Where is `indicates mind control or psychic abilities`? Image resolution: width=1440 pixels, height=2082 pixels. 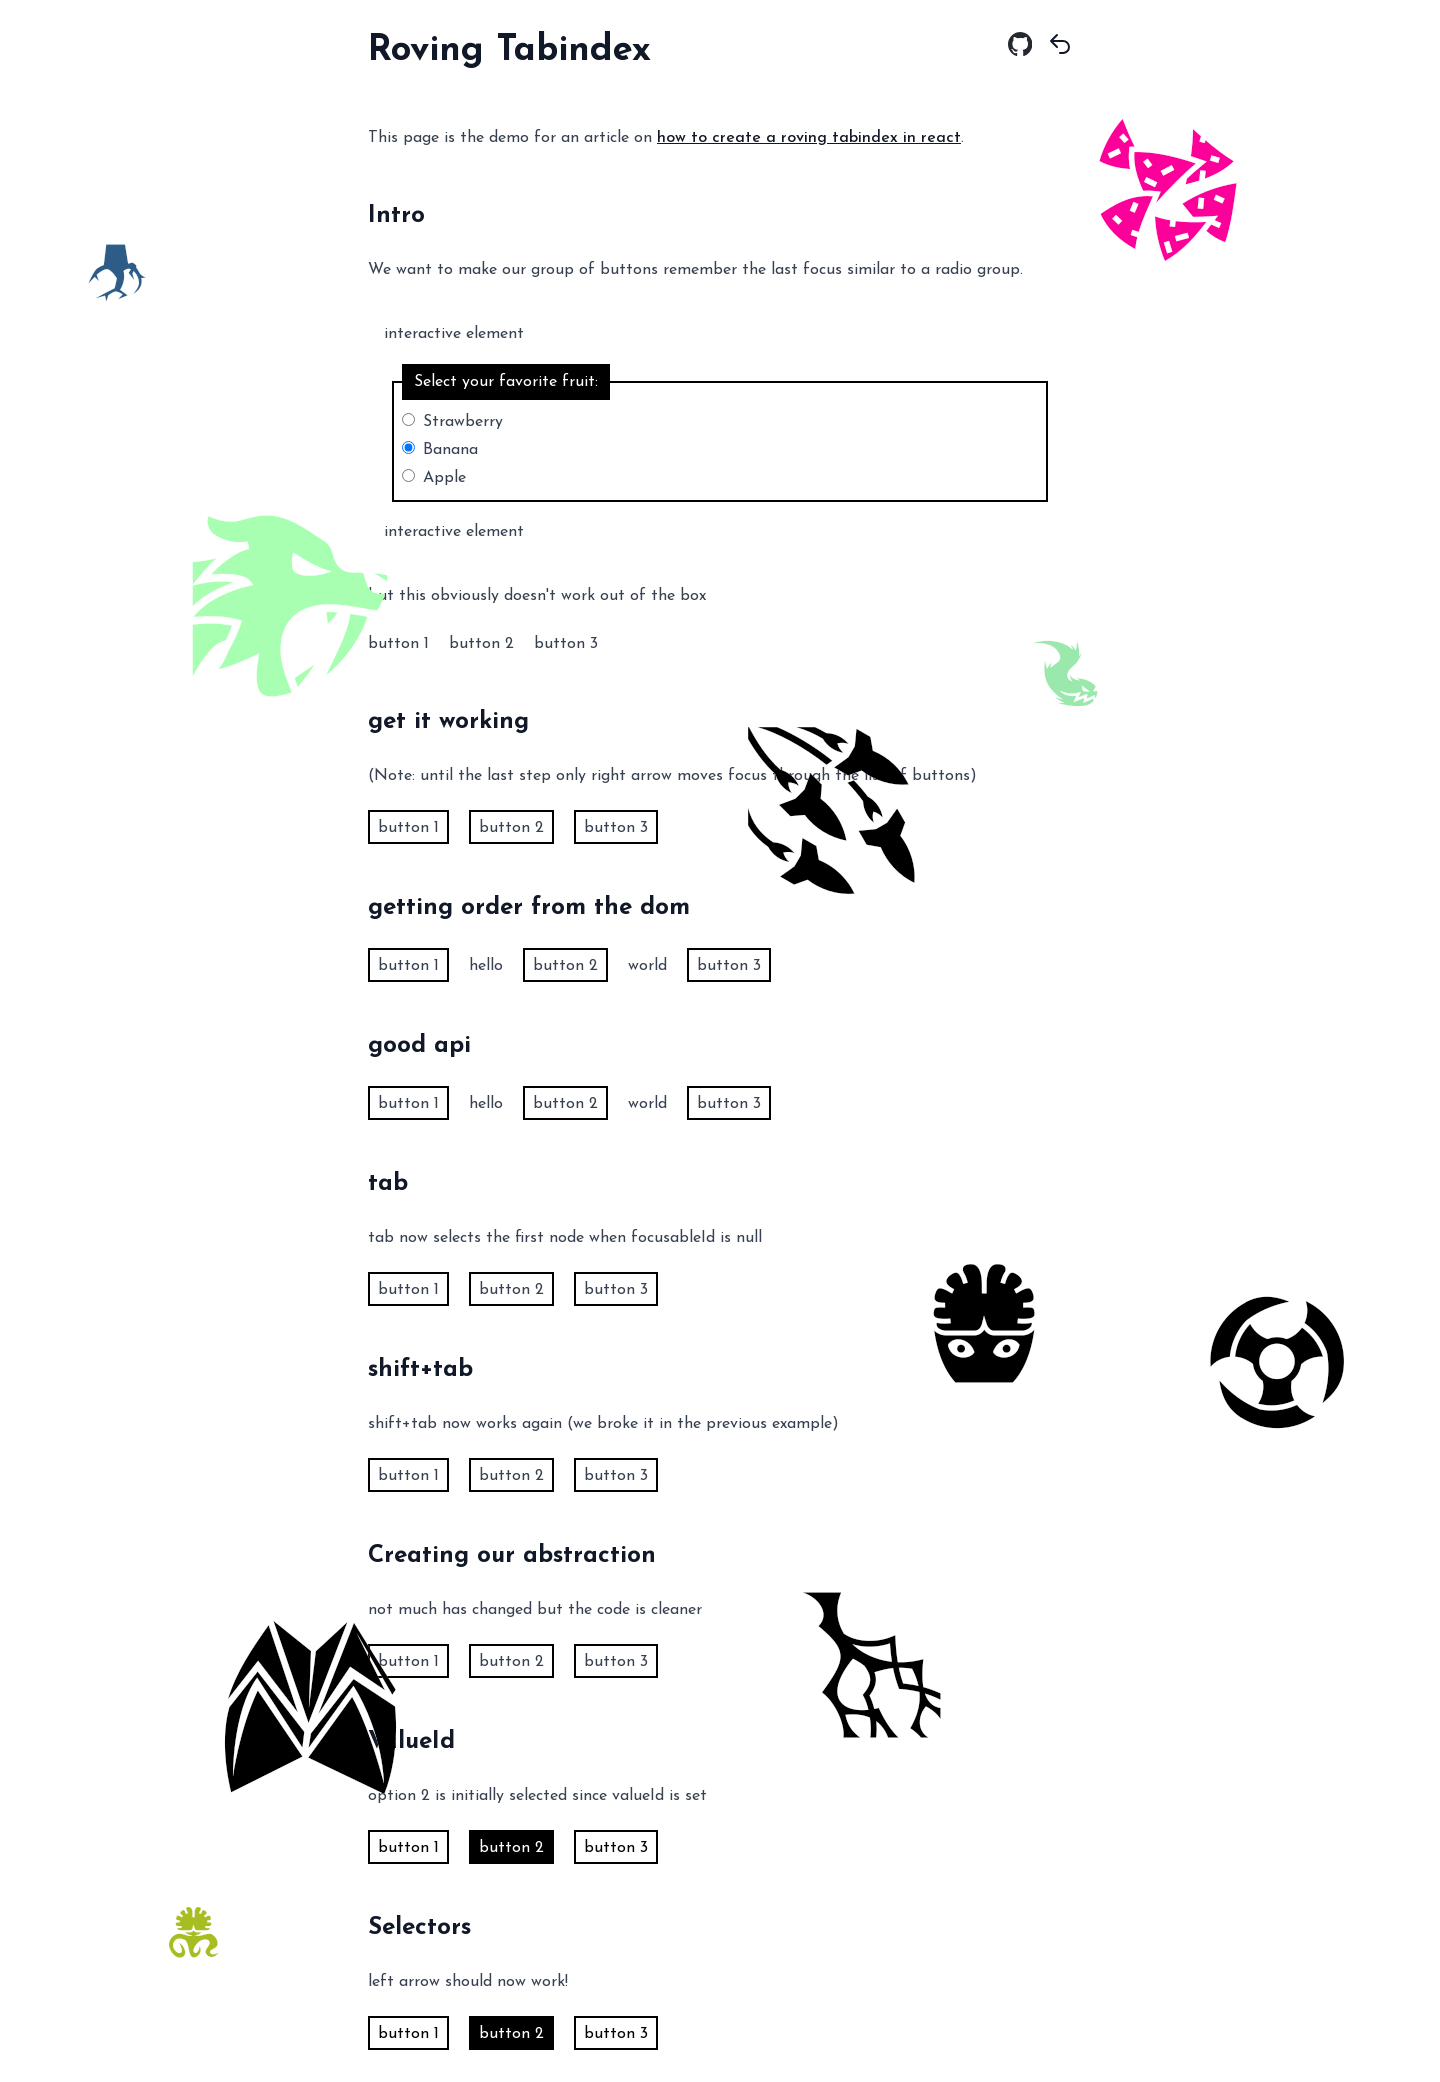 indicates mind control or psychic abilities is located at coordinates (193, 1932).